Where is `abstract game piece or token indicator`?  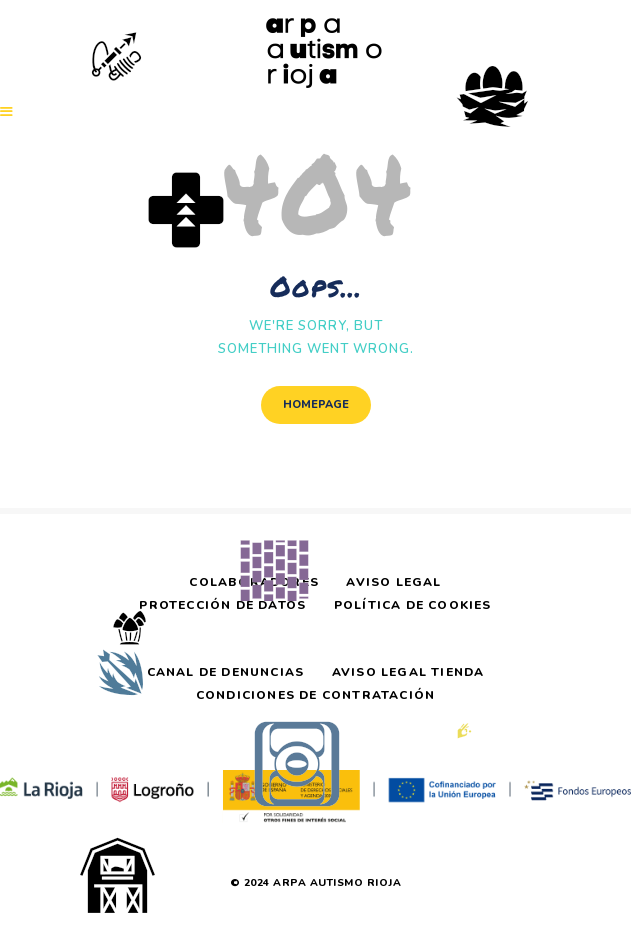
abstract game piece or token indicator is located at coordinates (297, 764).